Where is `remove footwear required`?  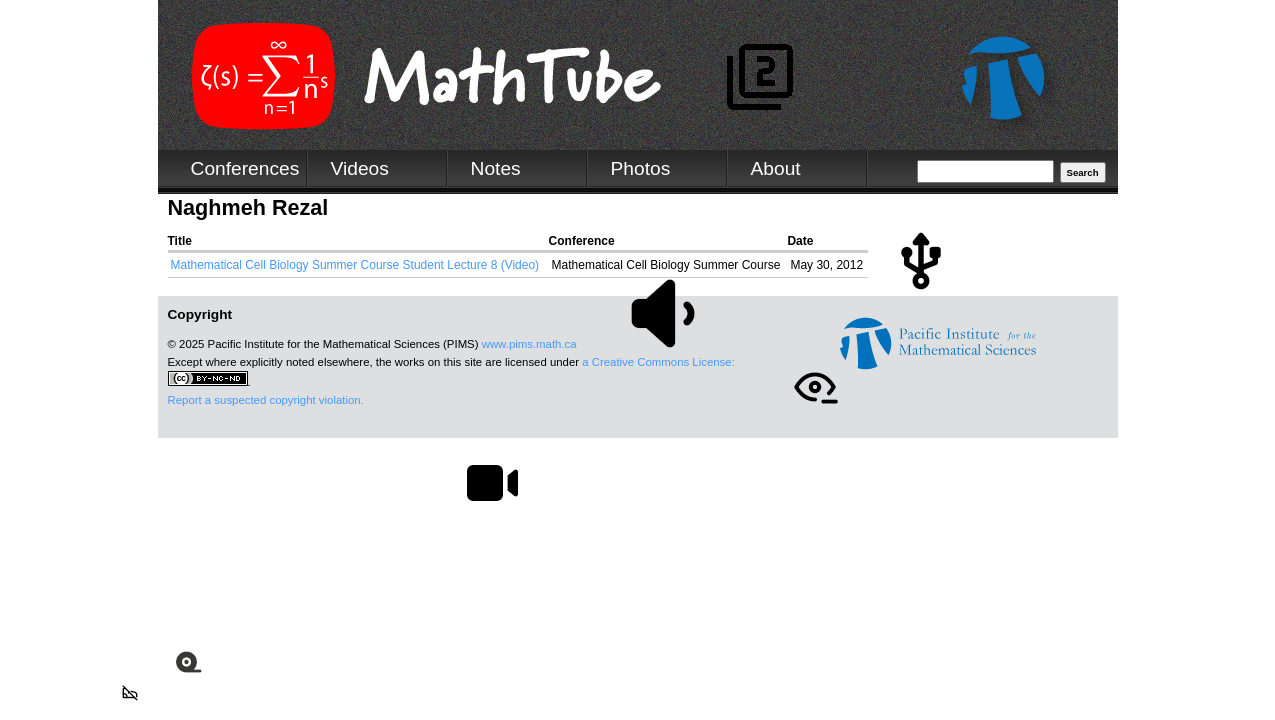 remove footwear required is located at coordinates (130, 693).